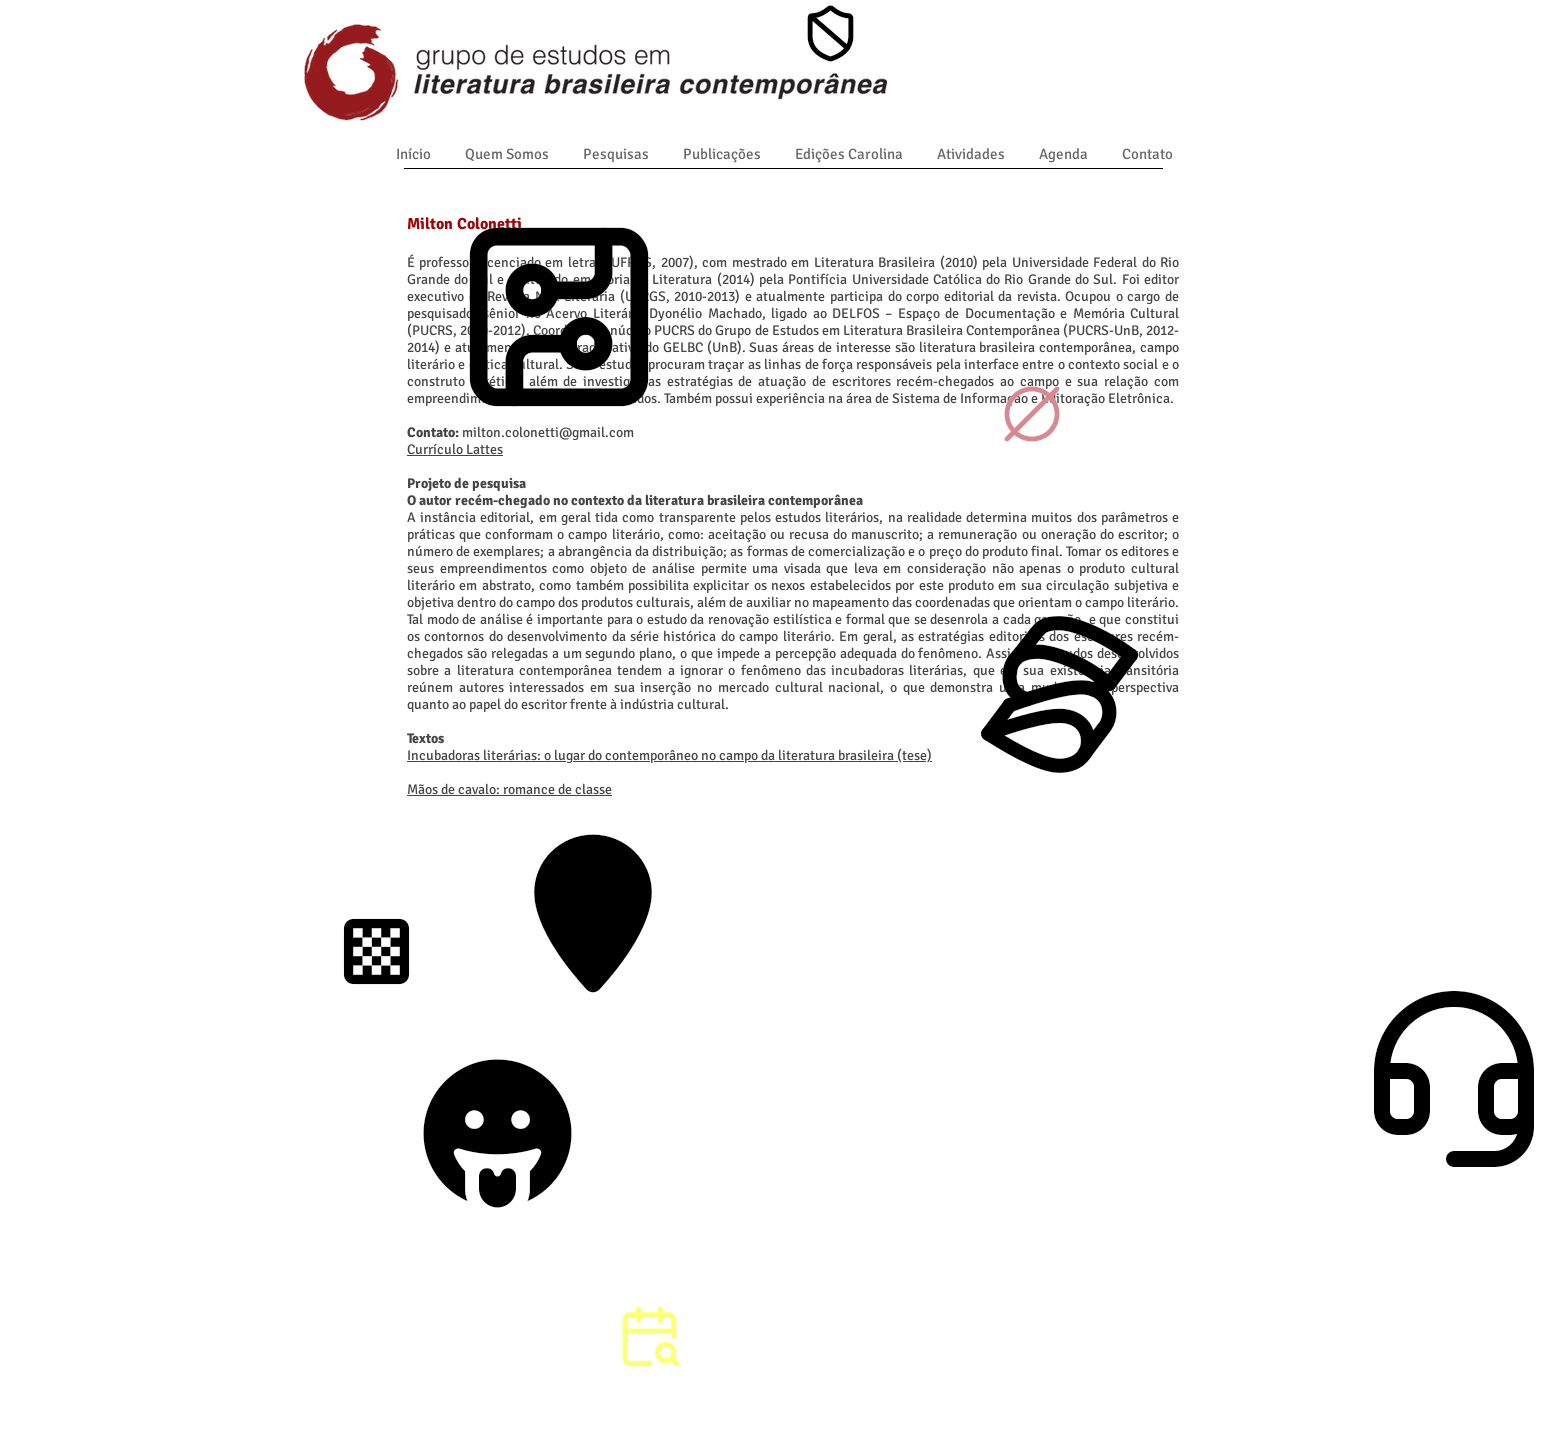  What do you see at coordinates (1059, 694) in the screenshot?
I see `link to SolidJS framework documentation` at bounding box center [1059, 694].